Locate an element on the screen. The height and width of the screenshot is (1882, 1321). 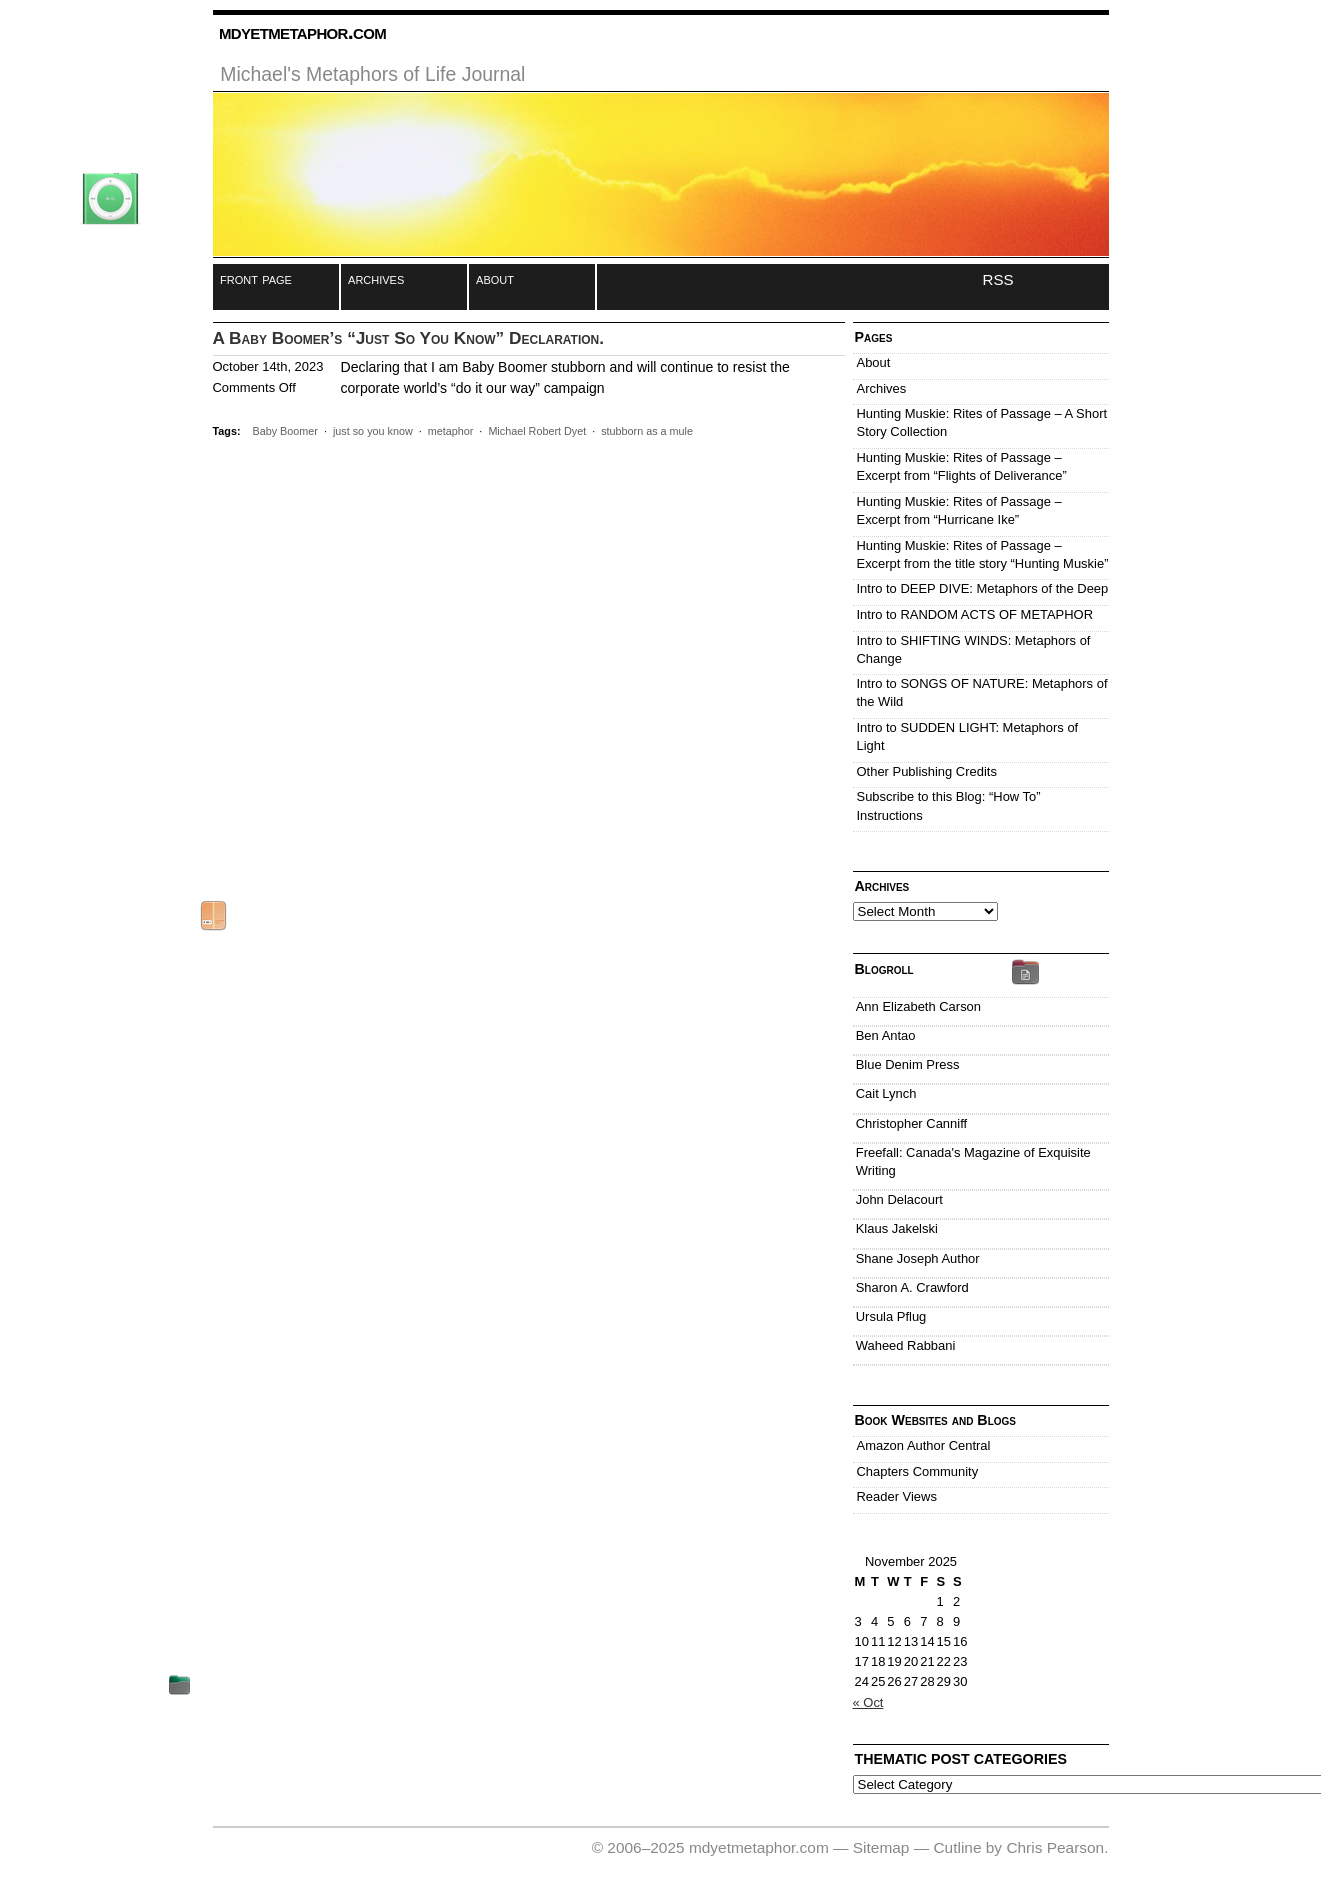
drop files here to move them into this folder is located at coordinates (179, 1684).